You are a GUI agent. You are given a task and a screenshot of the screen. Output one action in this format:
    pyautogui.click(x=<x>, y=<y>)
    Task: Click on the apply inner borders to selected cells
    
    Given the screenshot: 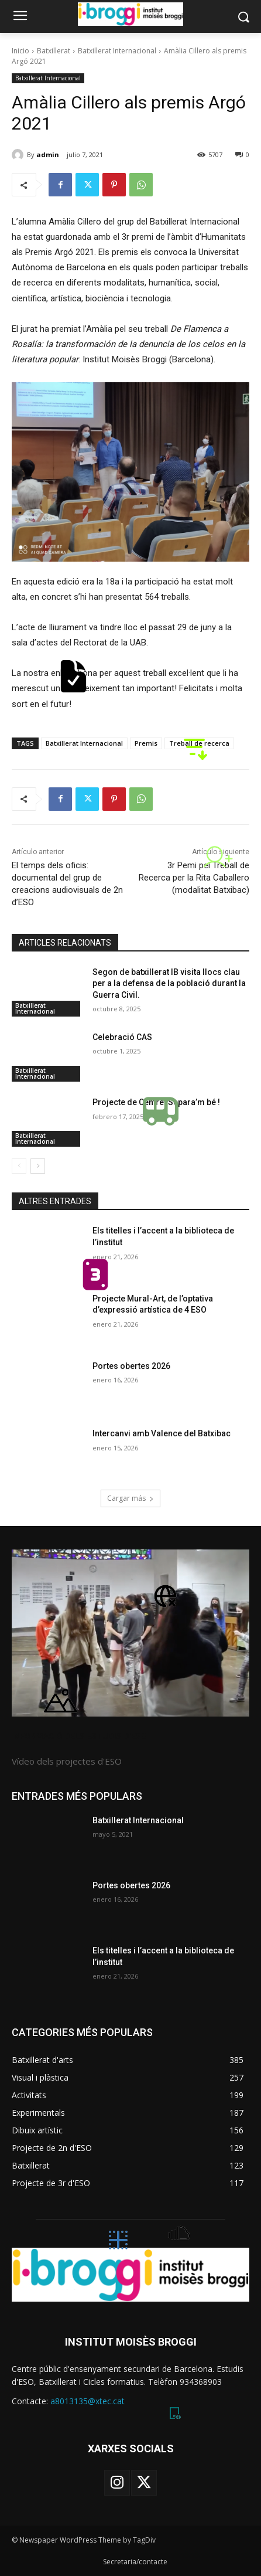 What is the action you would take?
    pyautogui.click(x=118, y=2240)
    